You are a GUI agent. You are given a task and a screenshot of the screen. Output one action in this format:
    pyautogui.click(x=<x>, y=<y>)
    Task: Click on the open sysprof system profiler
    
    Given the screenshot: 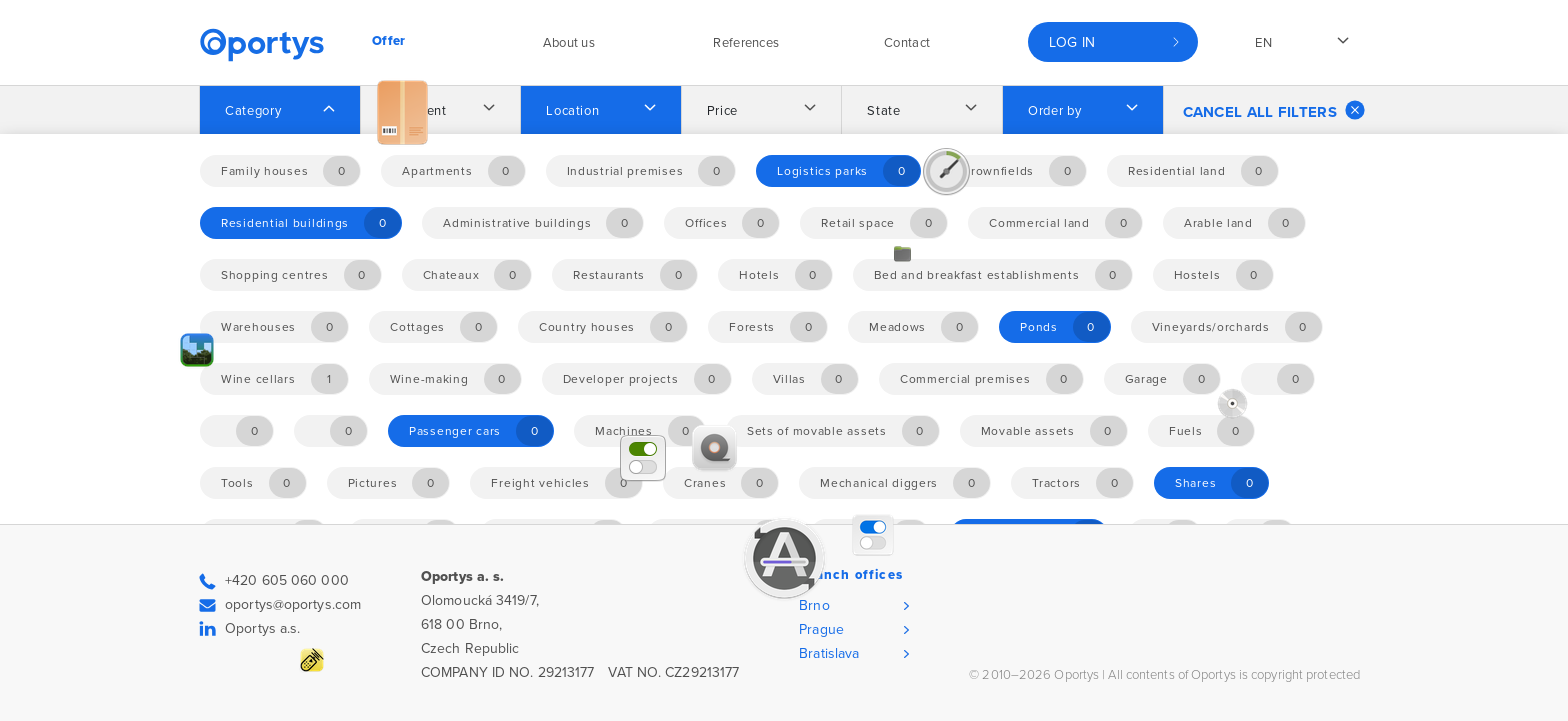 What is the action you would take?
    pyautogui.click(x=946, y=171)
    